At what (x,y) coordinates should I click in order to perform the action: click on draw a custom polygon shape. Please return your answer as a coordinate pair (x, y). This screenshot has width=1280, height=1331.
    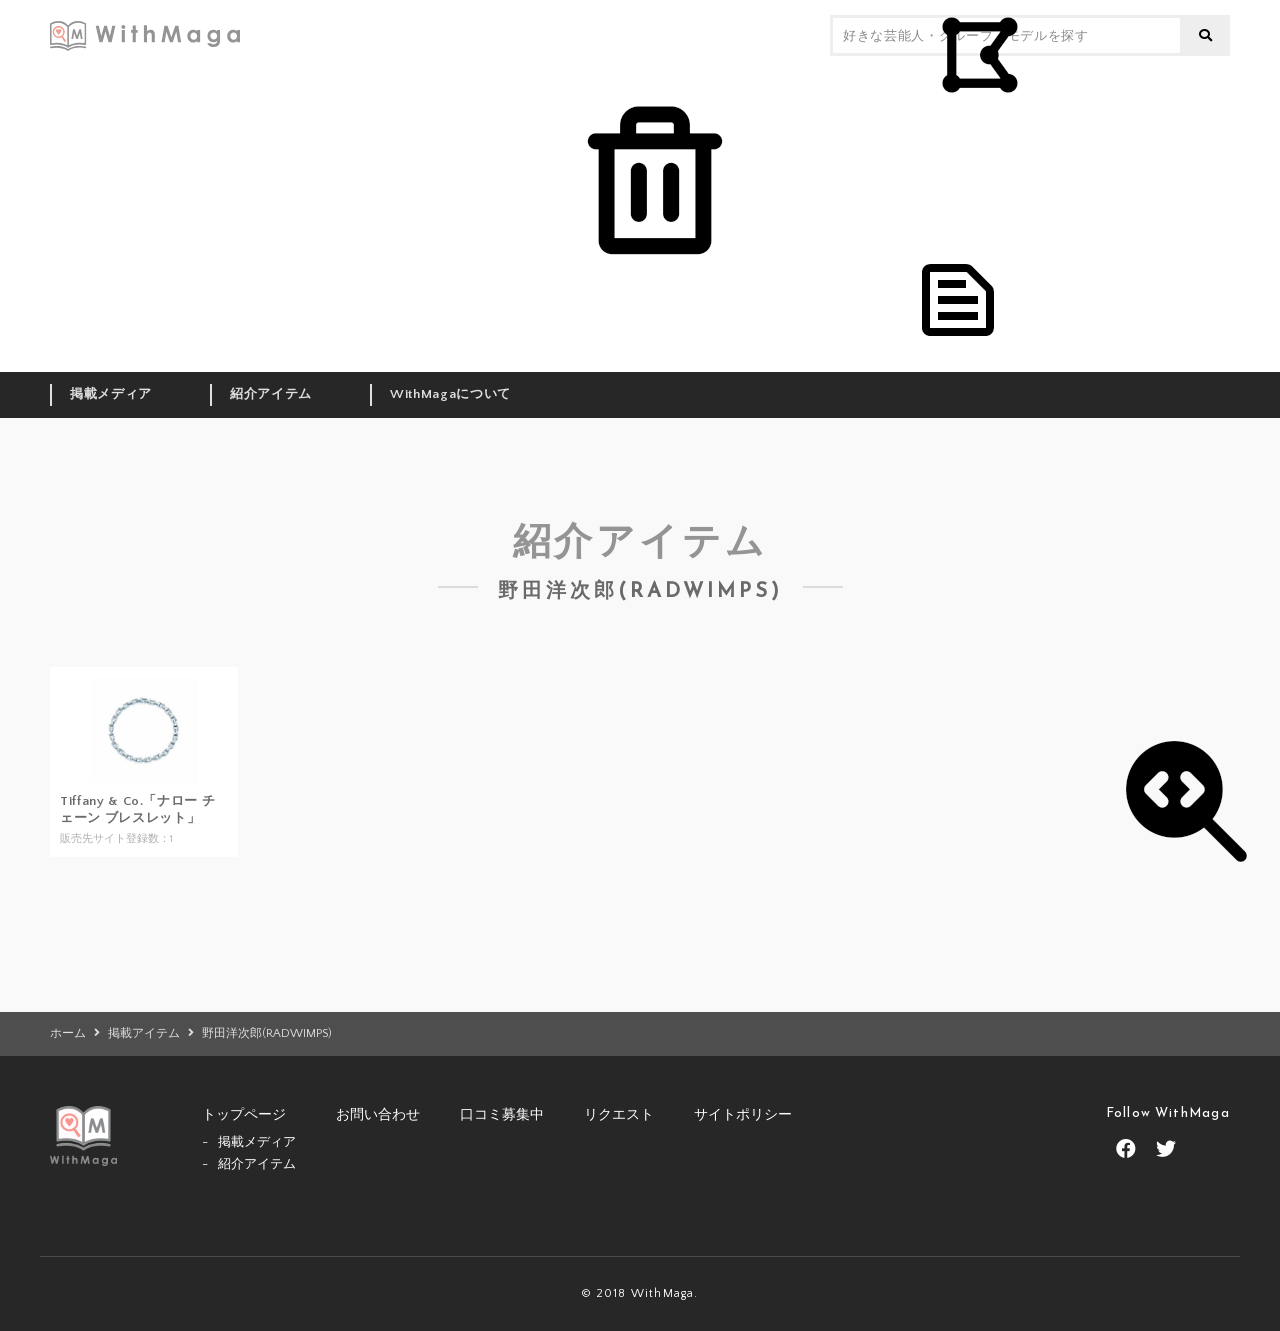
    Looking at the image, I should click on (980, 55).